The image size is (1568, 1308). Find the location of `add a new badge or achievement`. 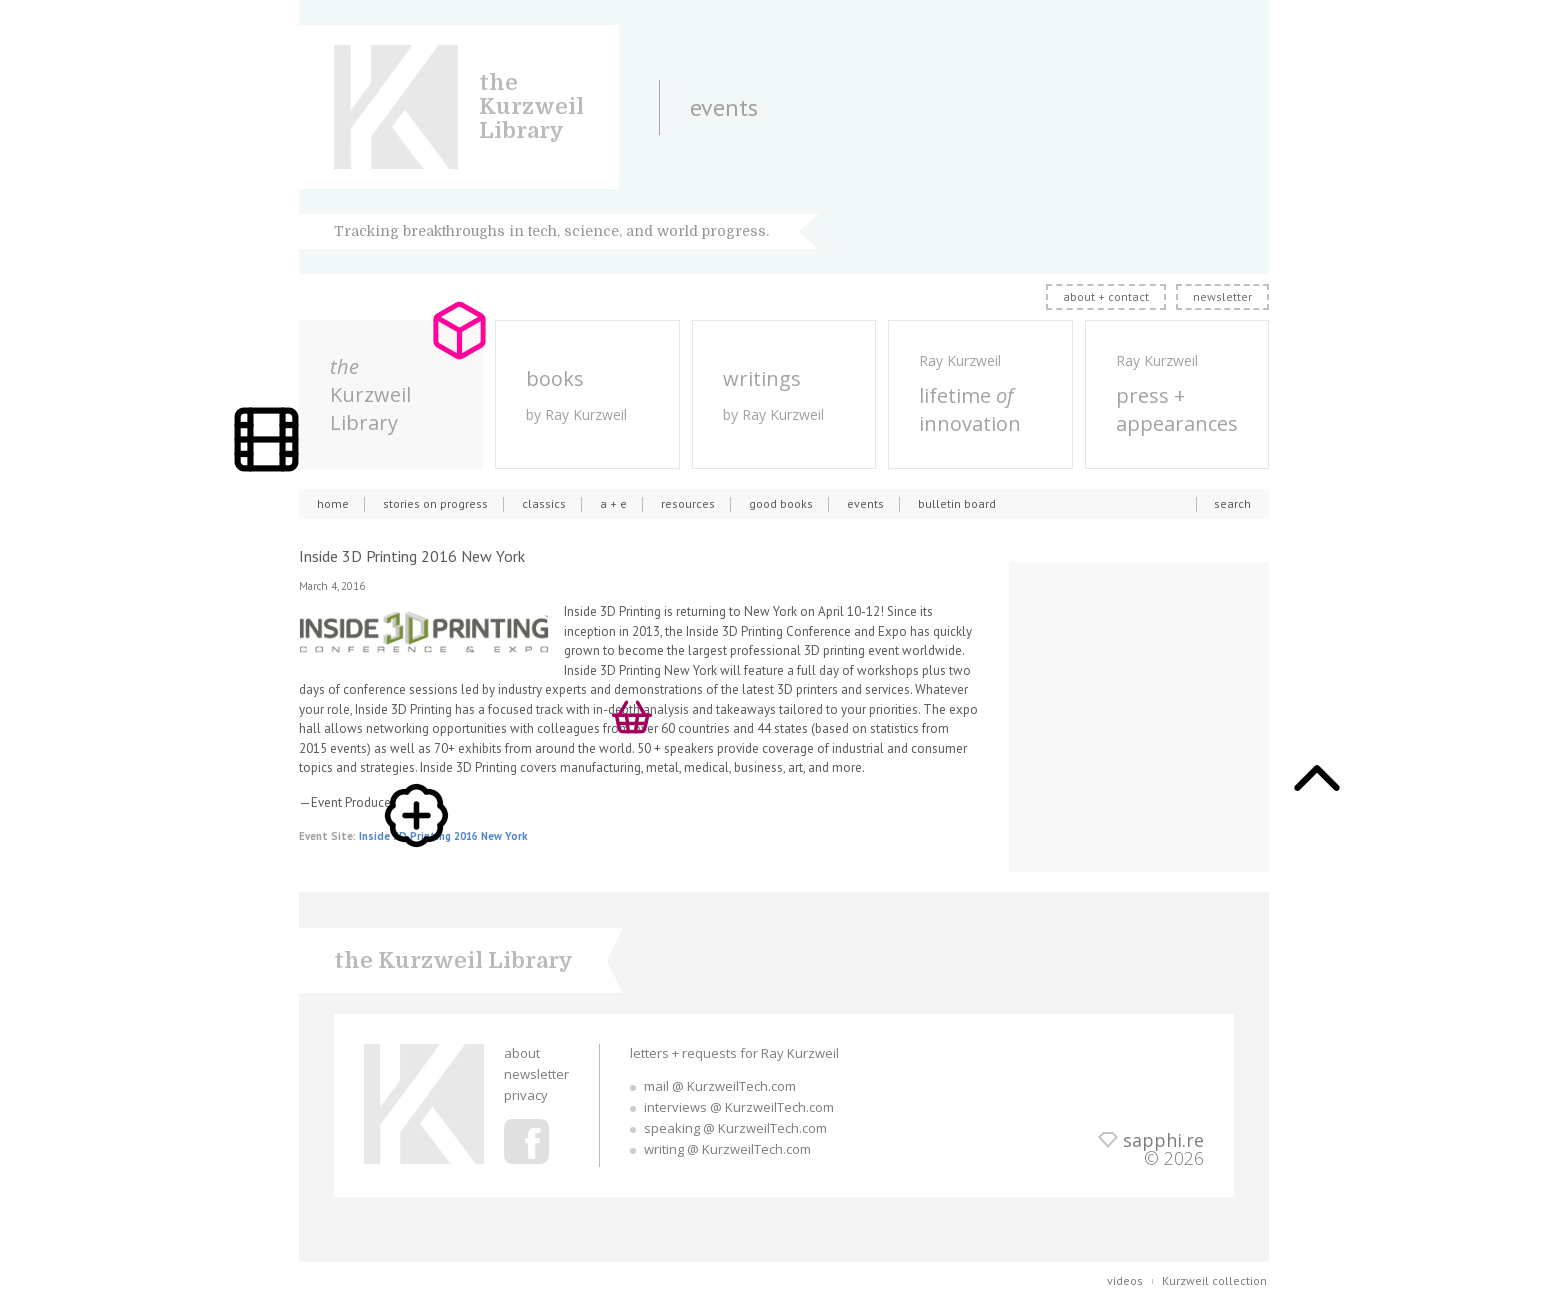

add a new badge or achievement is located at coordinates (416, 815).